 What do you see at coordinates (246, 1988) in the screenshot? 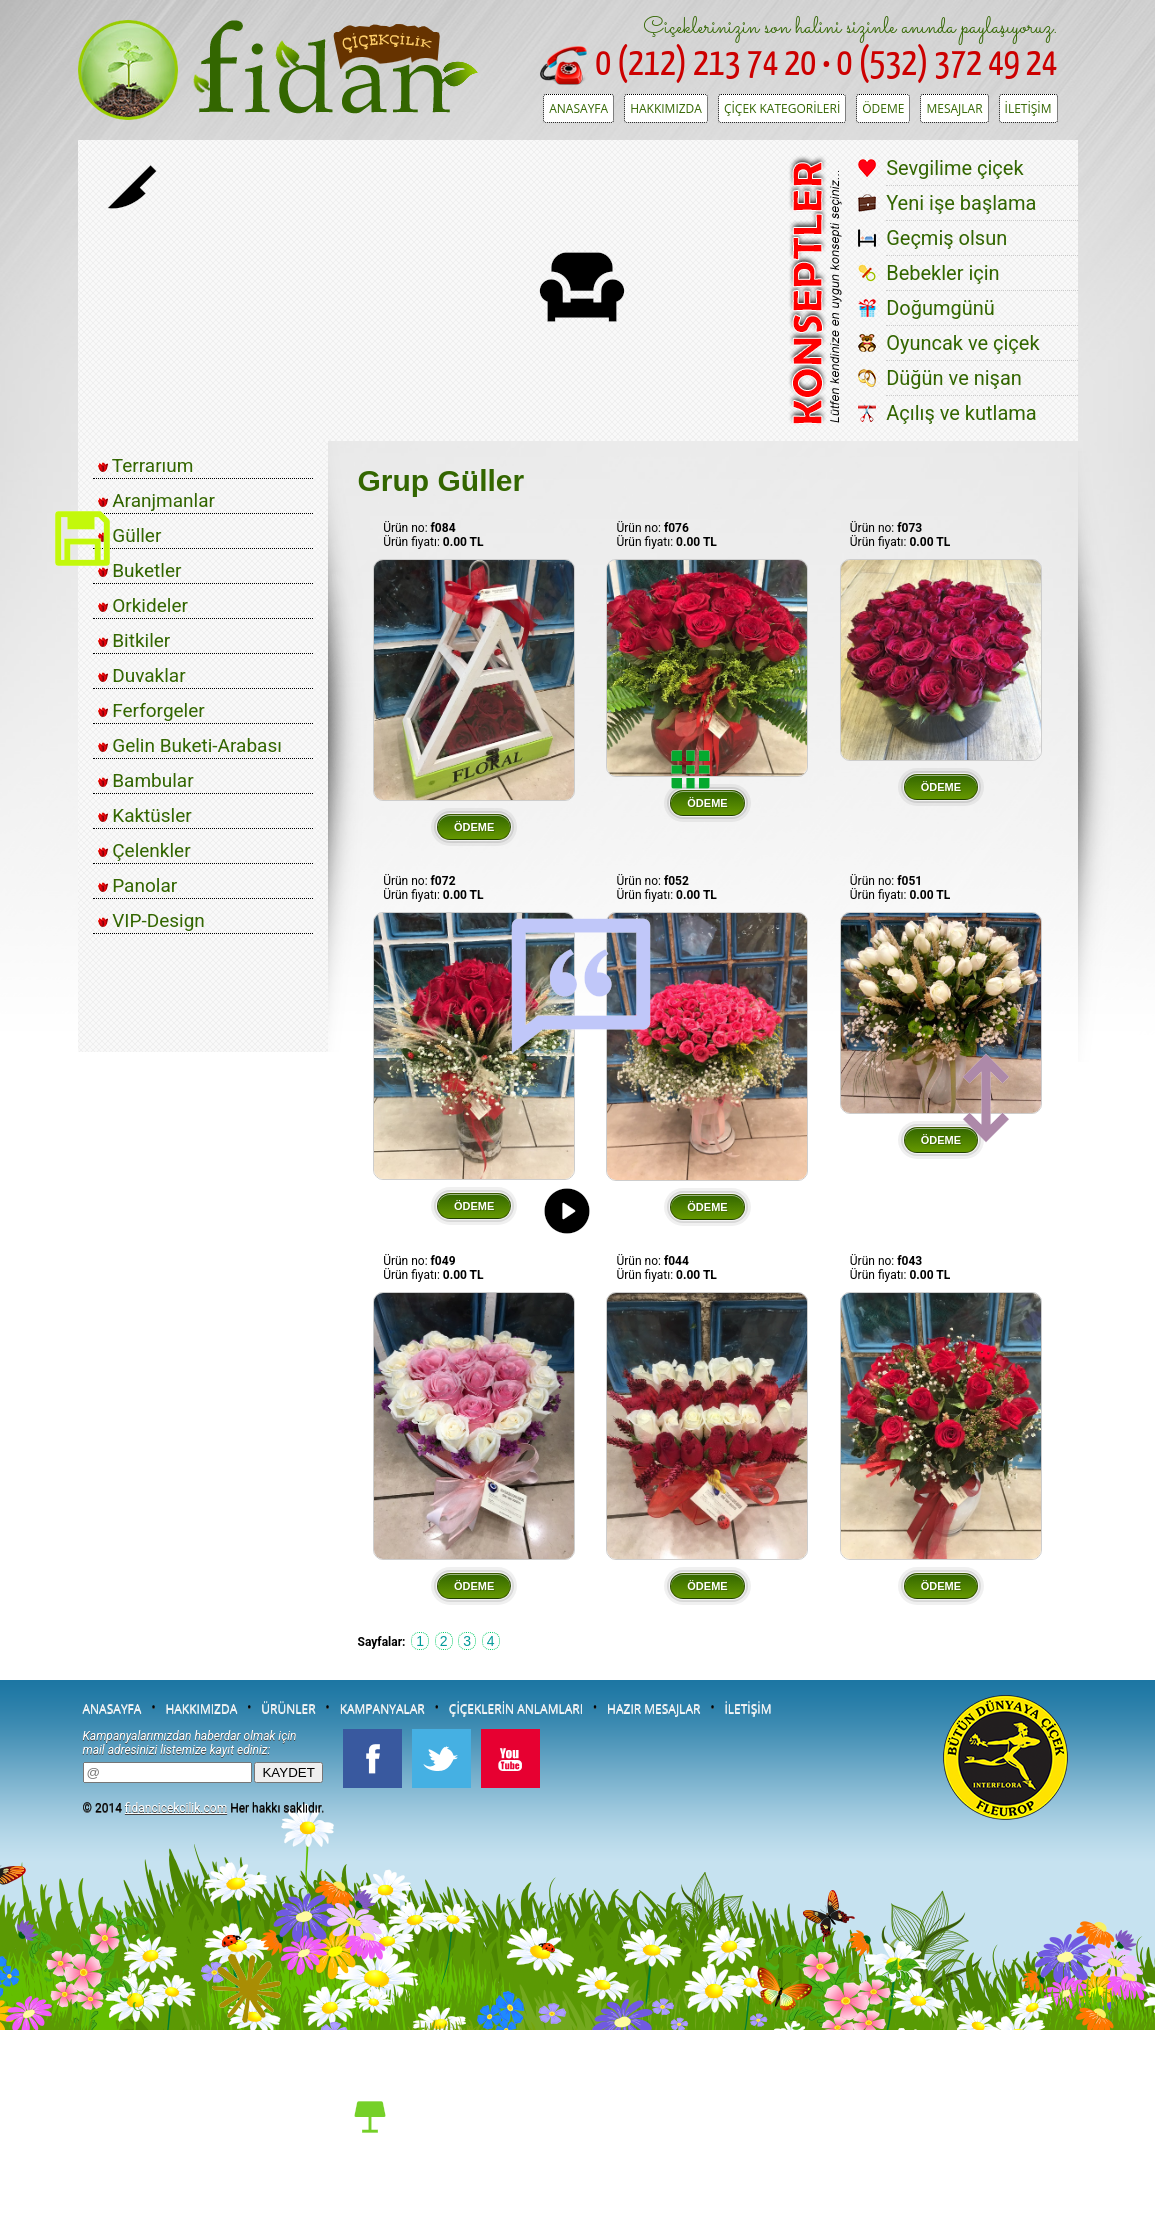
I see `open the Claude AI assistant app` at bounding box center [246, 1988].